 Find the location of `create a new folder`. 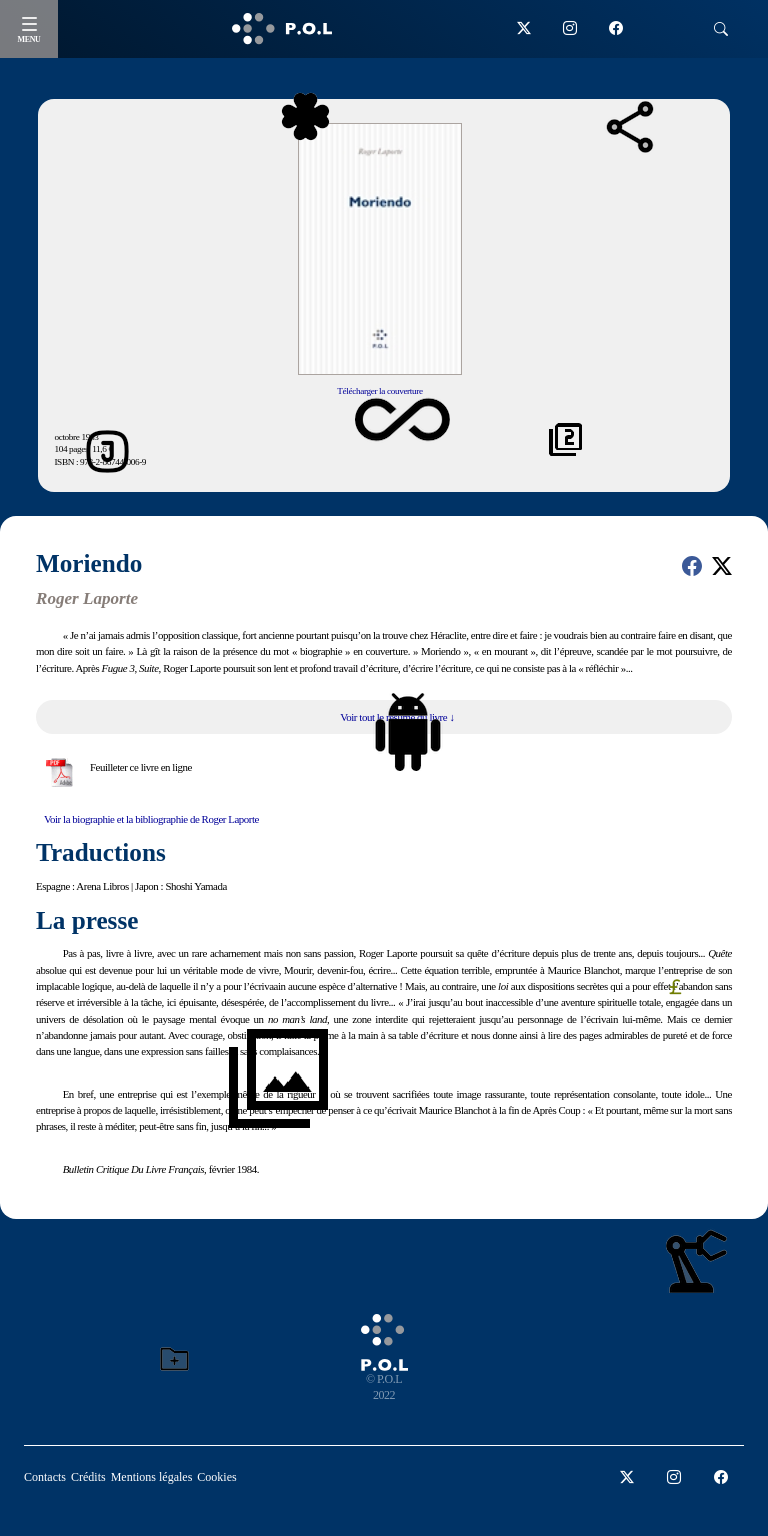

create a new folder is located at coordinates (174, 1358).